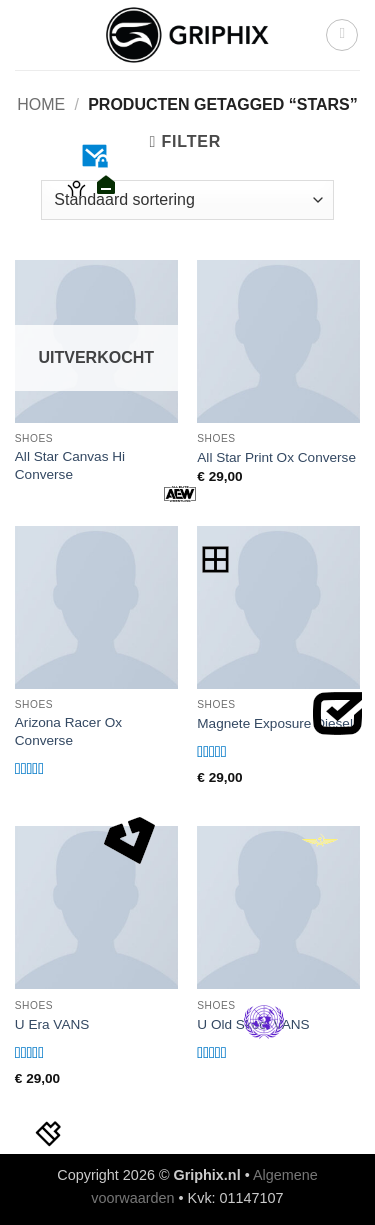 The image size is (375, 1225). I want to click on sign in with Microsoft account, so click(215, 559).